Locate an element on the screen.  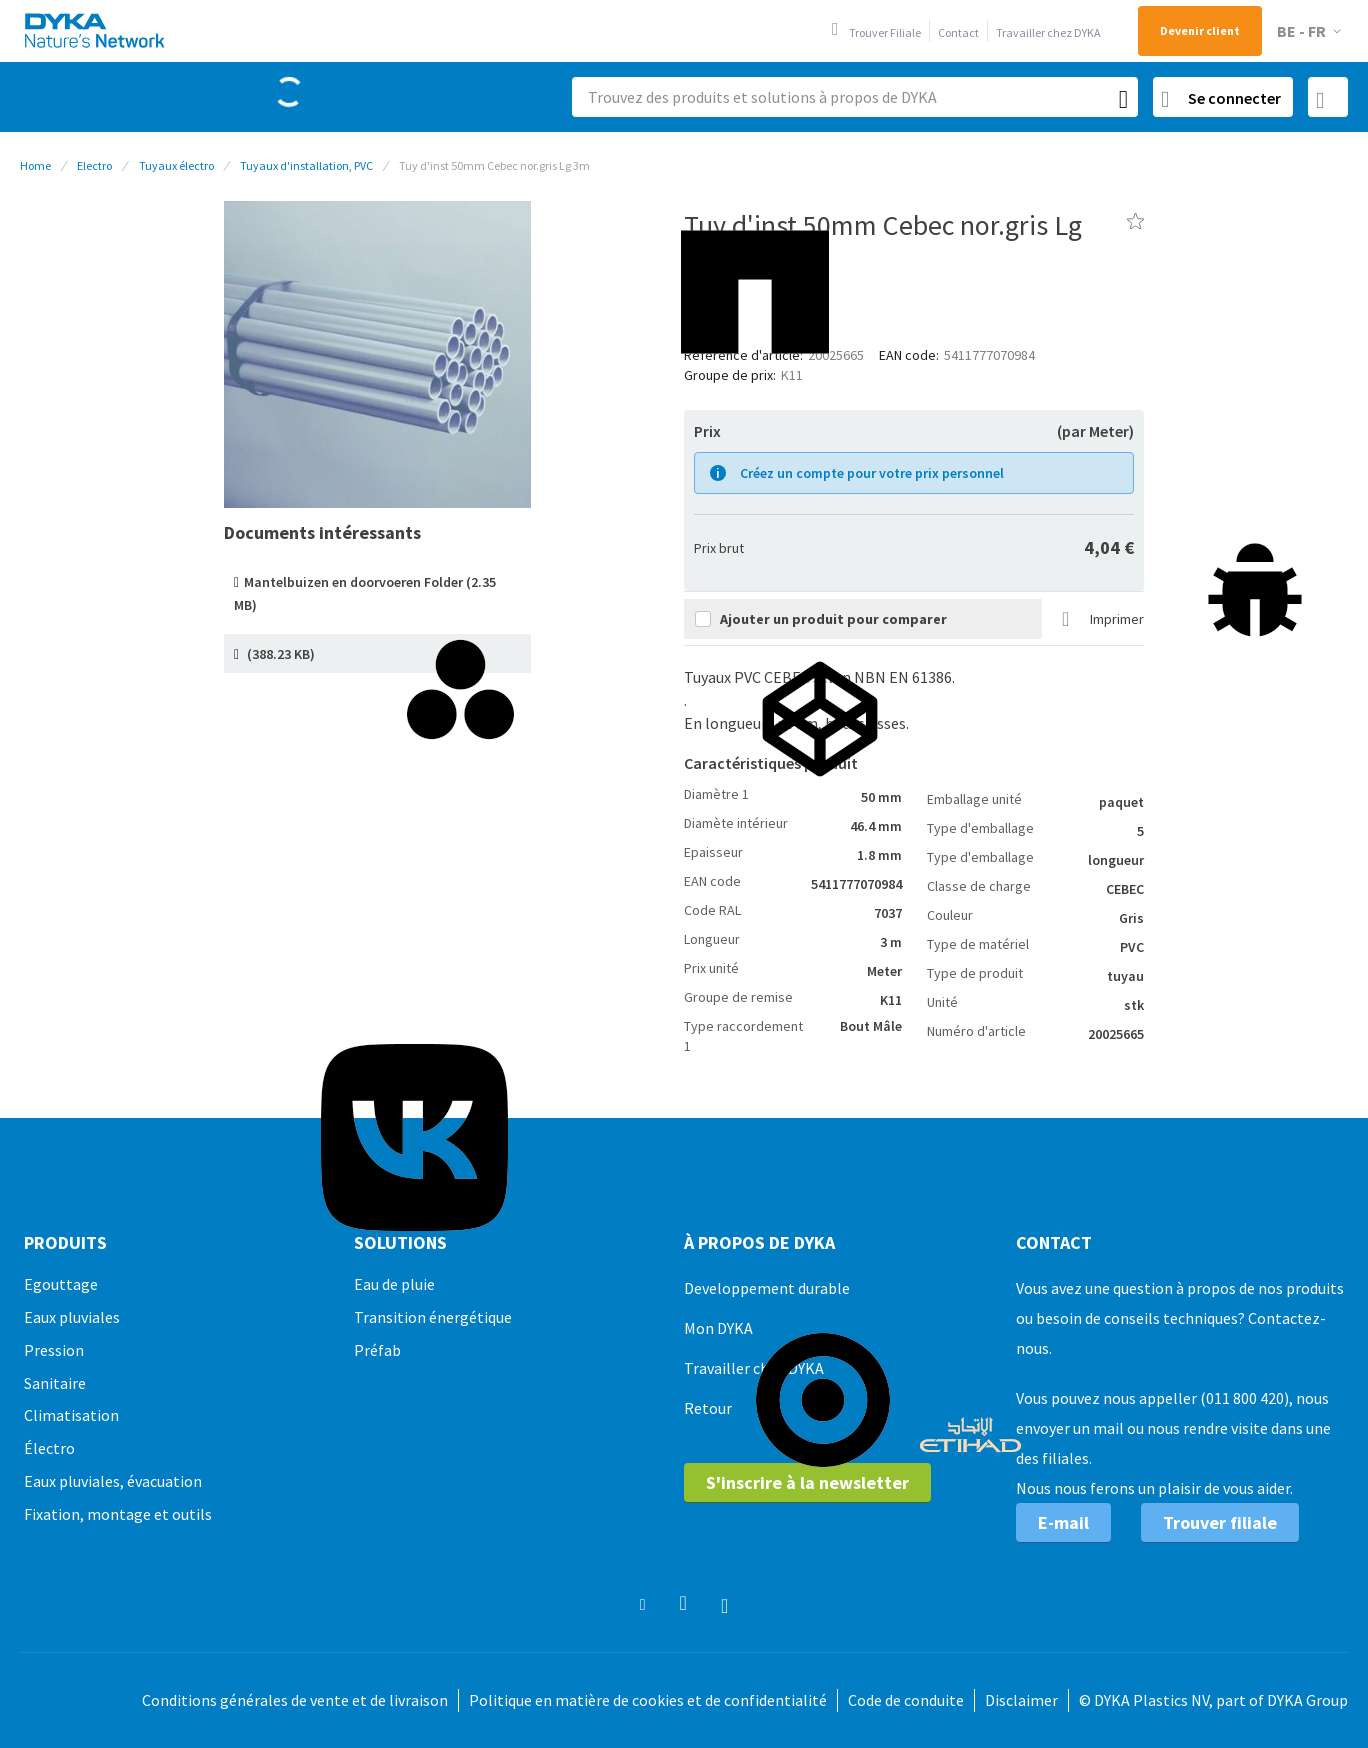
open the Etihad Airways app is located at coordinates (970, 1434).